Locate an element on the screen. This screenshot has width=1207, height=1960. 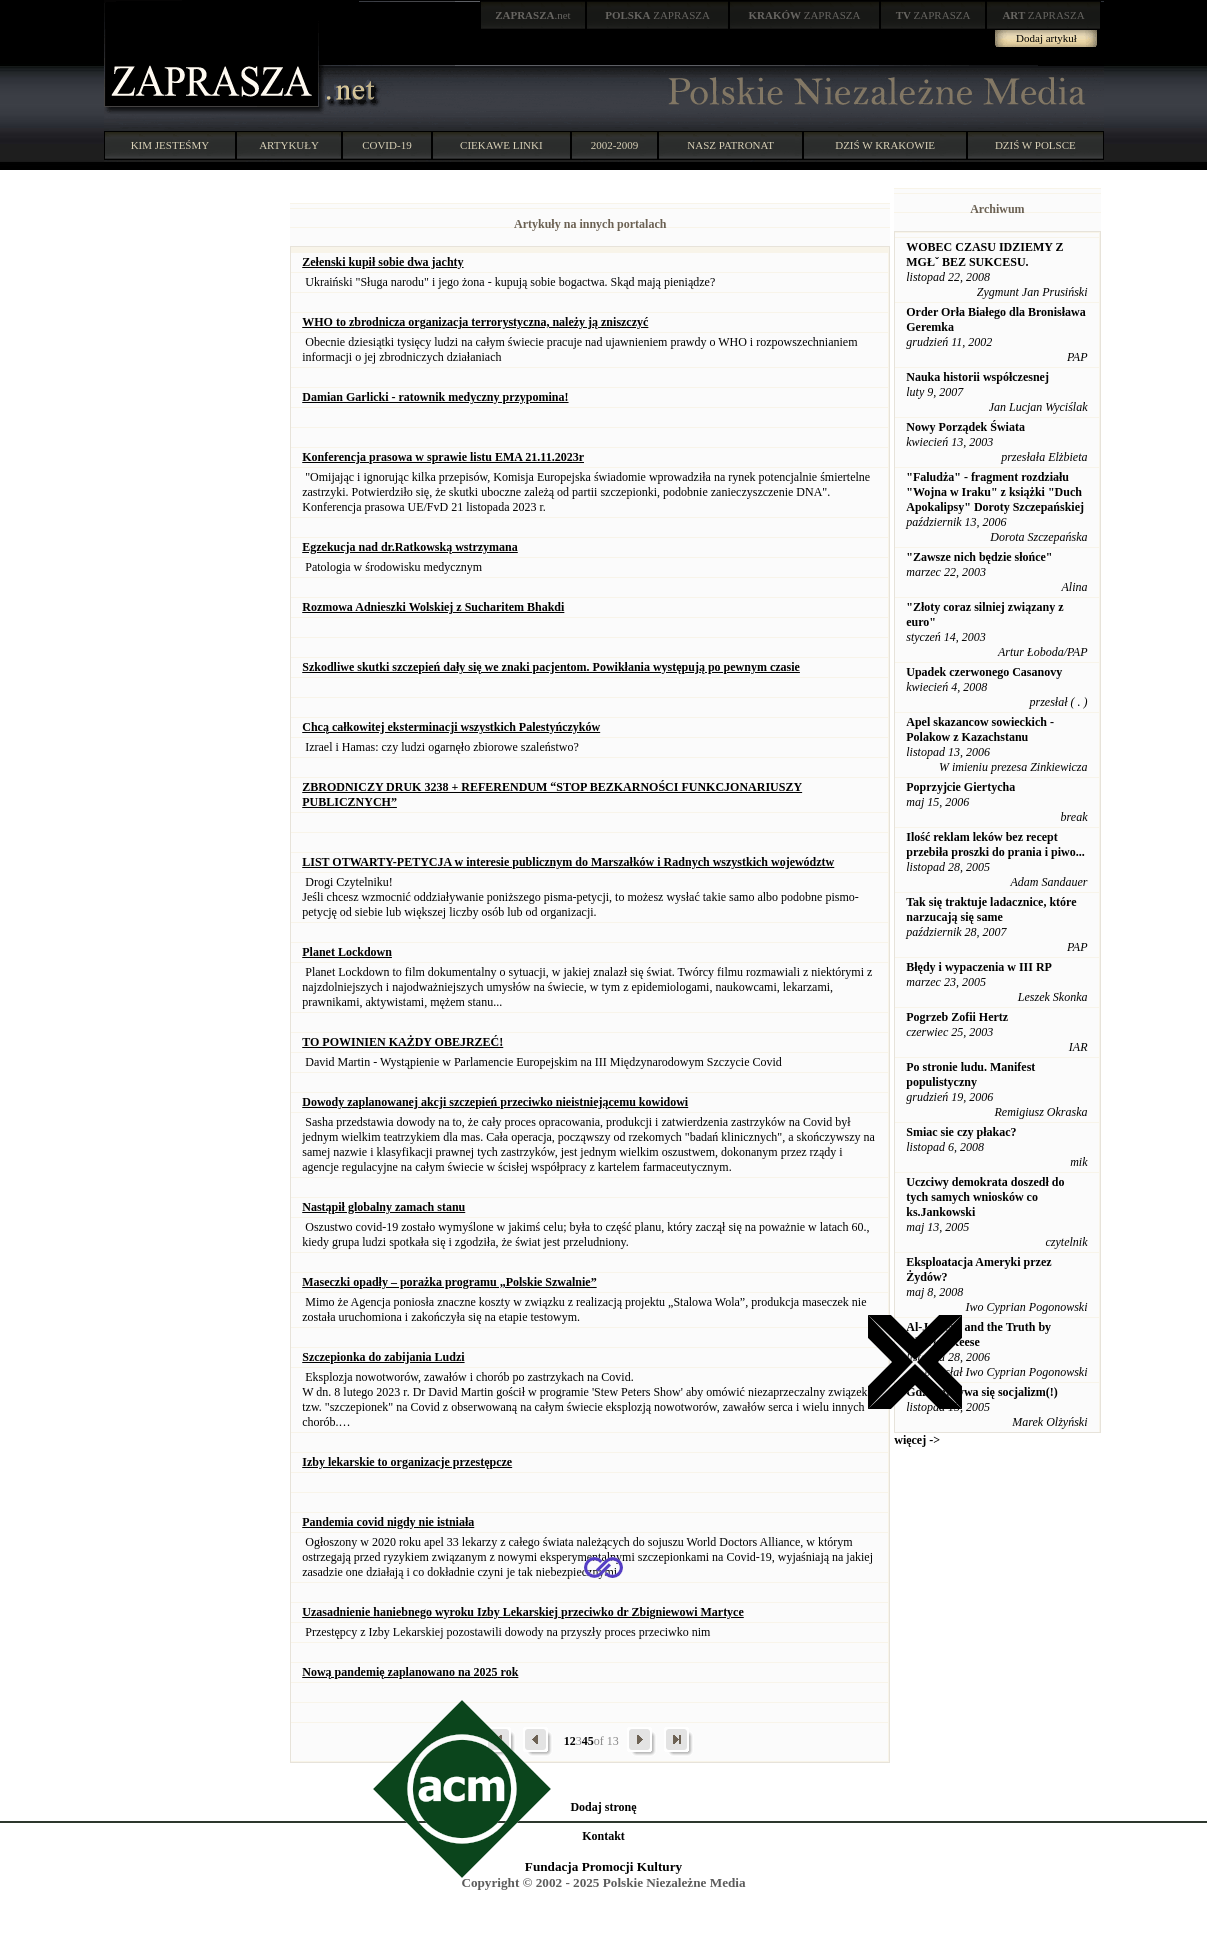
crayon brand logo is located at coordinates (603, 1567).